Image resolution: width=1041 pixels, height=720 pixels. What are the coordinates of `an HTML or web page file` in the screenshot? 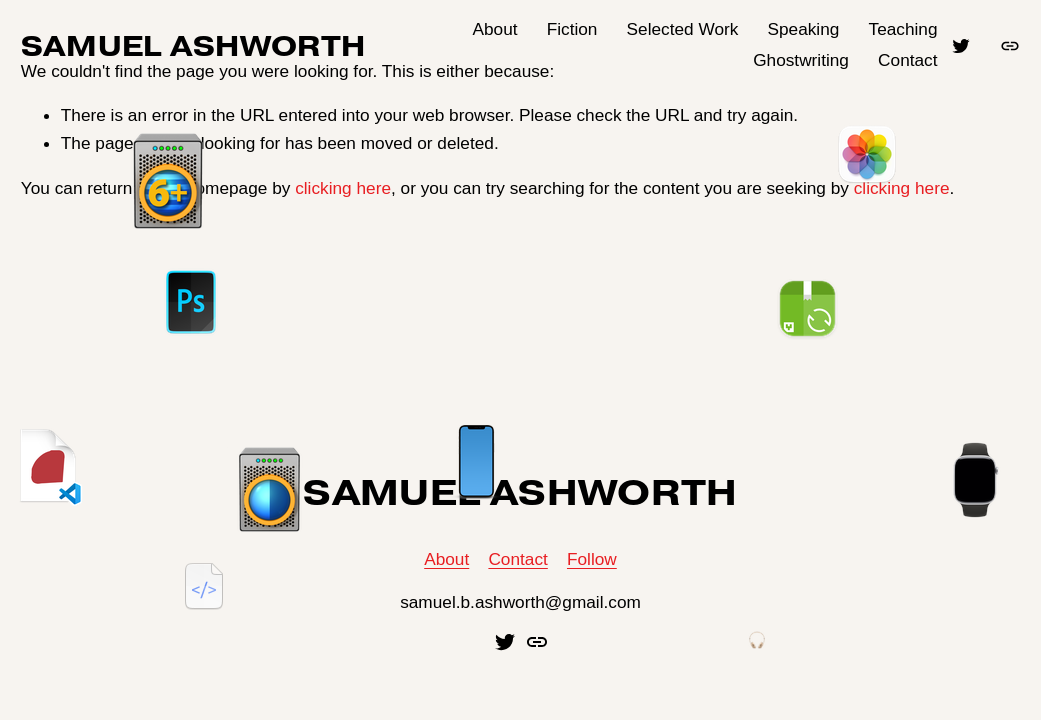 It's located at (204, 586).